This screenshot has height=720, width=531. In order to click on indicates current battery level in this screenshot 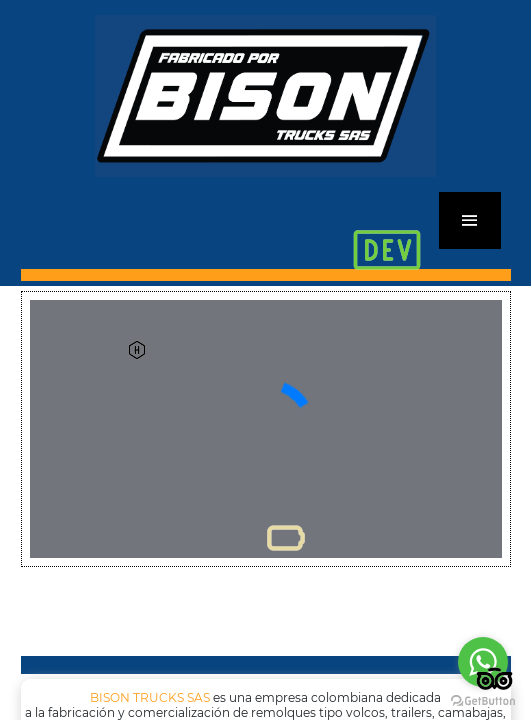, I will do `click(286, 538)`.